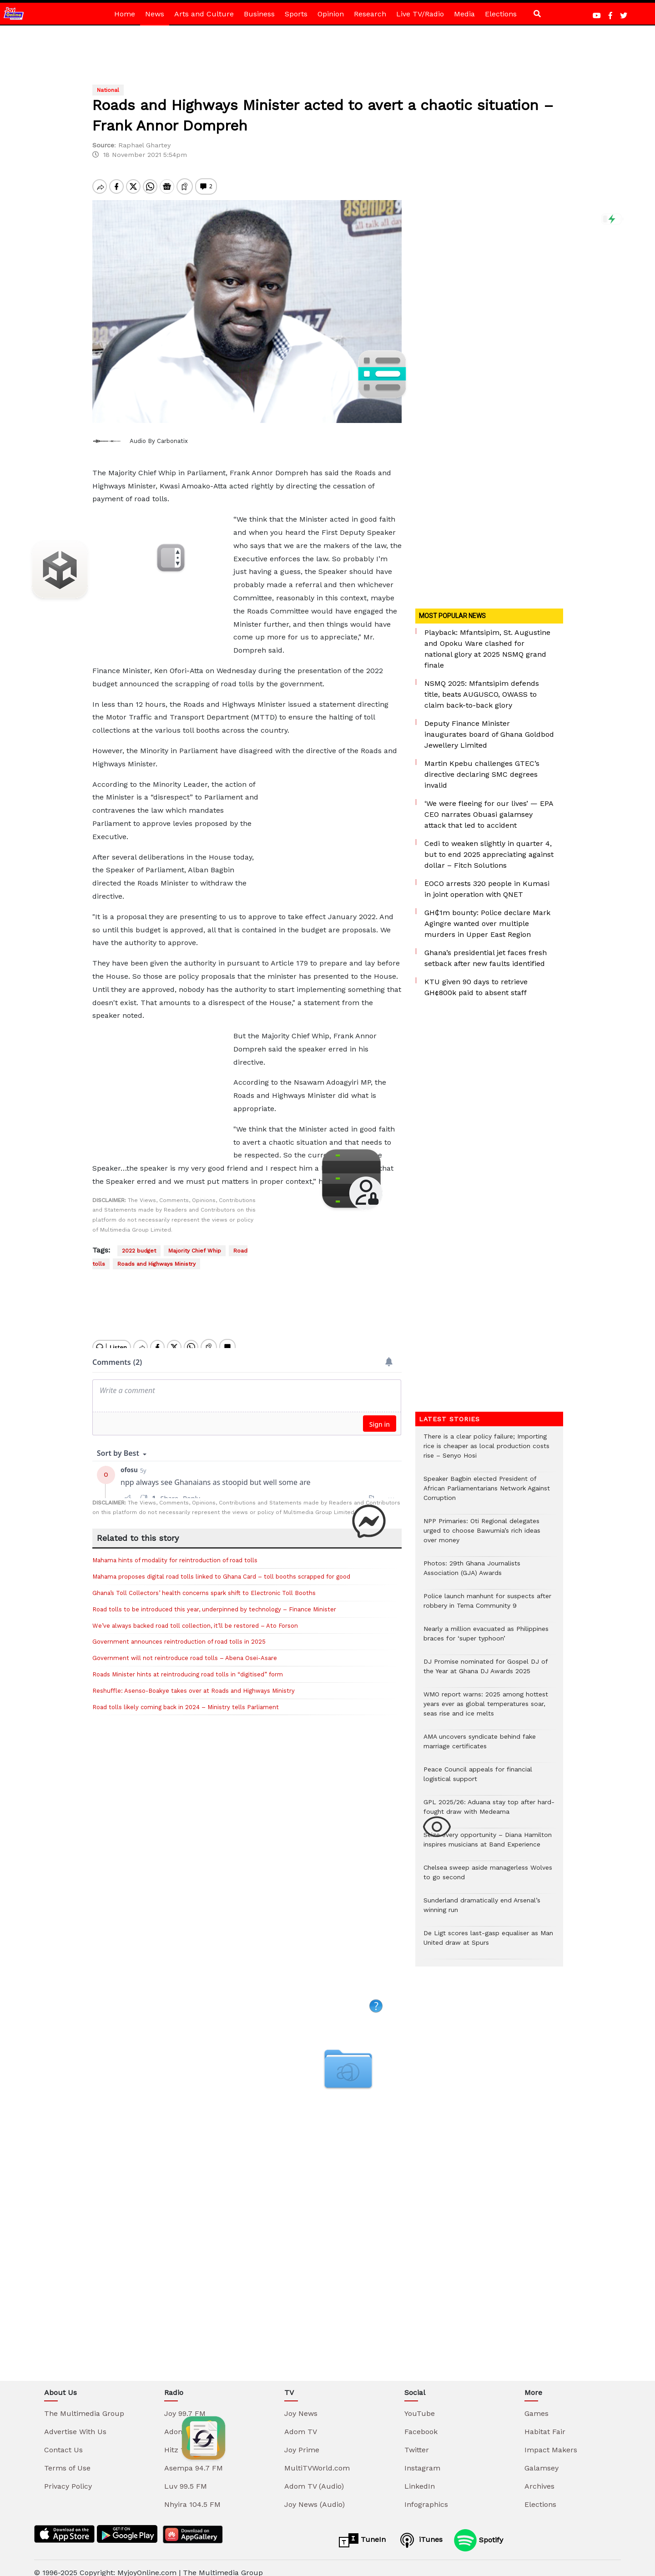 The height and width of the screenshot is (2576, 655). I want to click on open Morphosis file conversion app, so click(203, 2438).